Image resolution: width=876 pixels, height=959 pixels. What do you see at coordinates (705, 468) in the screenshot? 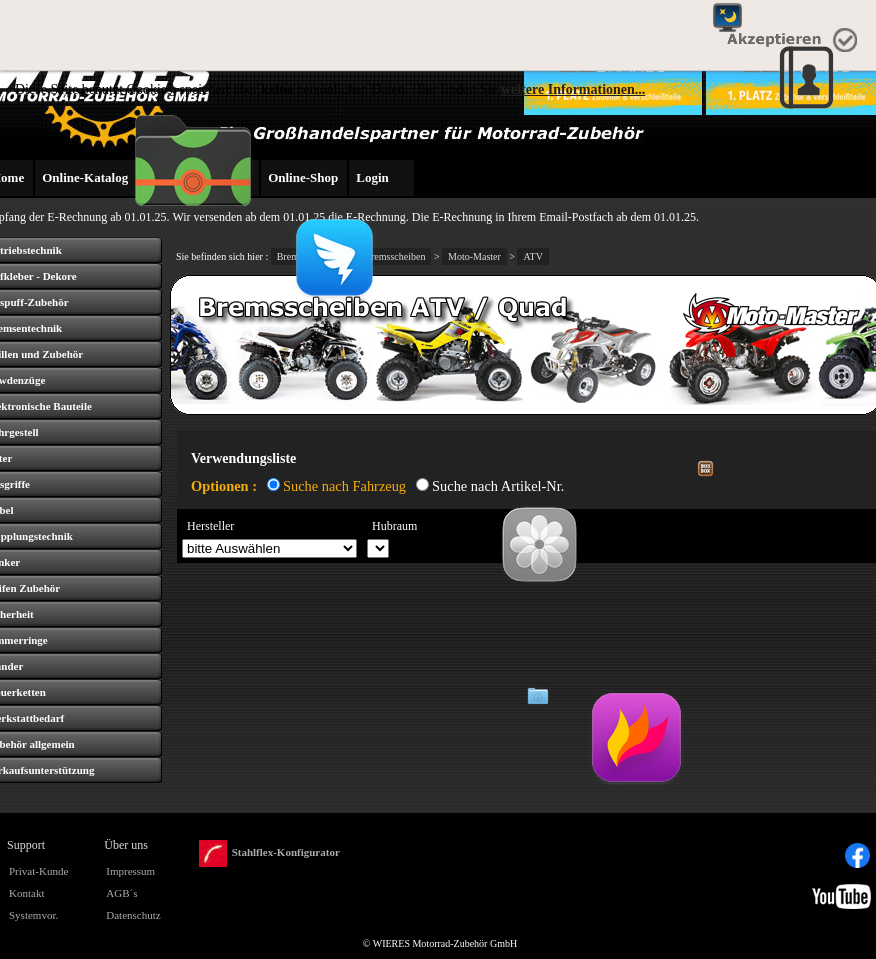
I see `launch DOSBox emulator` at bounding box center [705, 468].